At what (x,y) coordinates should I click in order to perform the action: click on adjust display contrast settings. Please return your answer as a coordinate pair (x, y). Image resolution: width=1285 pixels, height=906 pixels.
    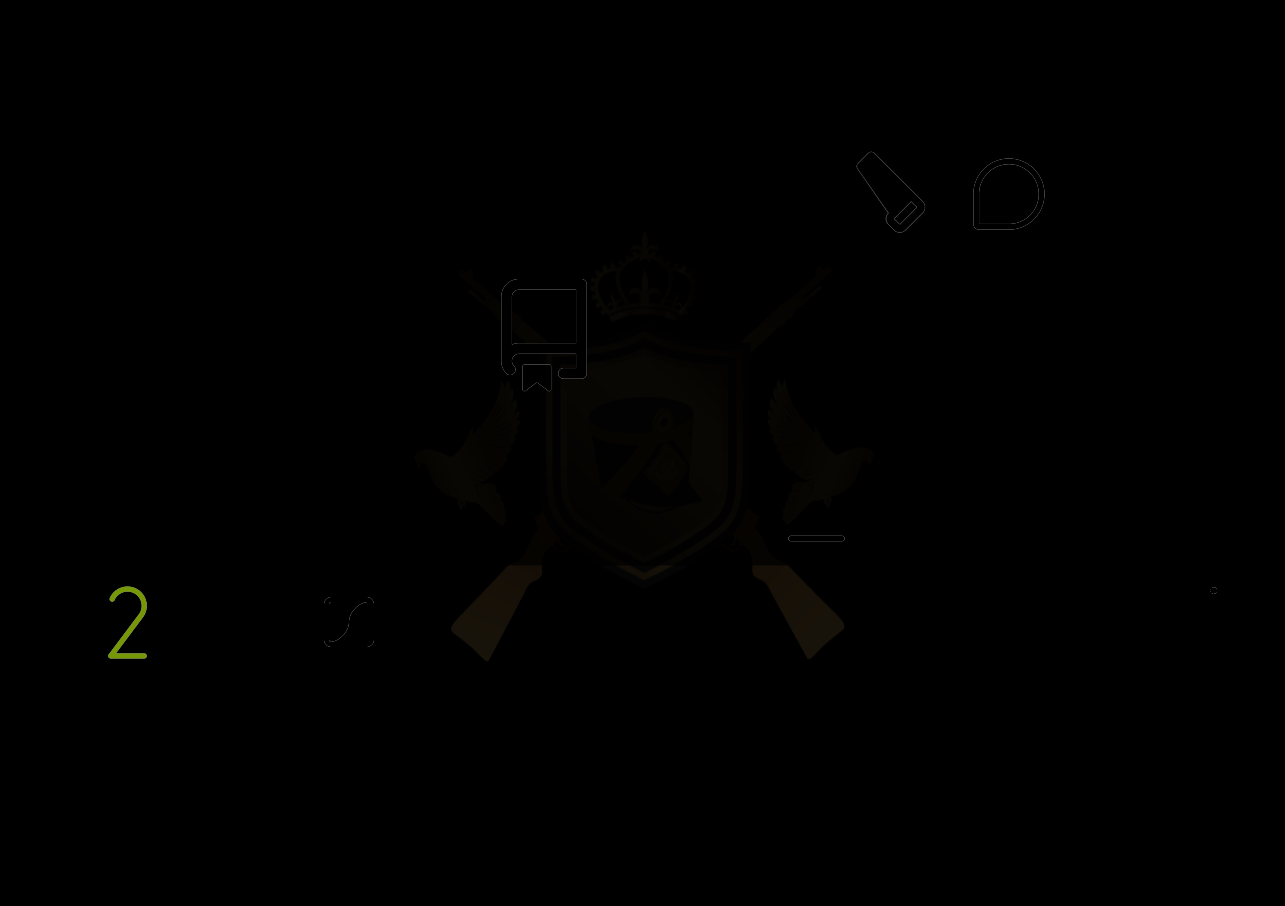
    Looking at the image, I should click on (349, 622).